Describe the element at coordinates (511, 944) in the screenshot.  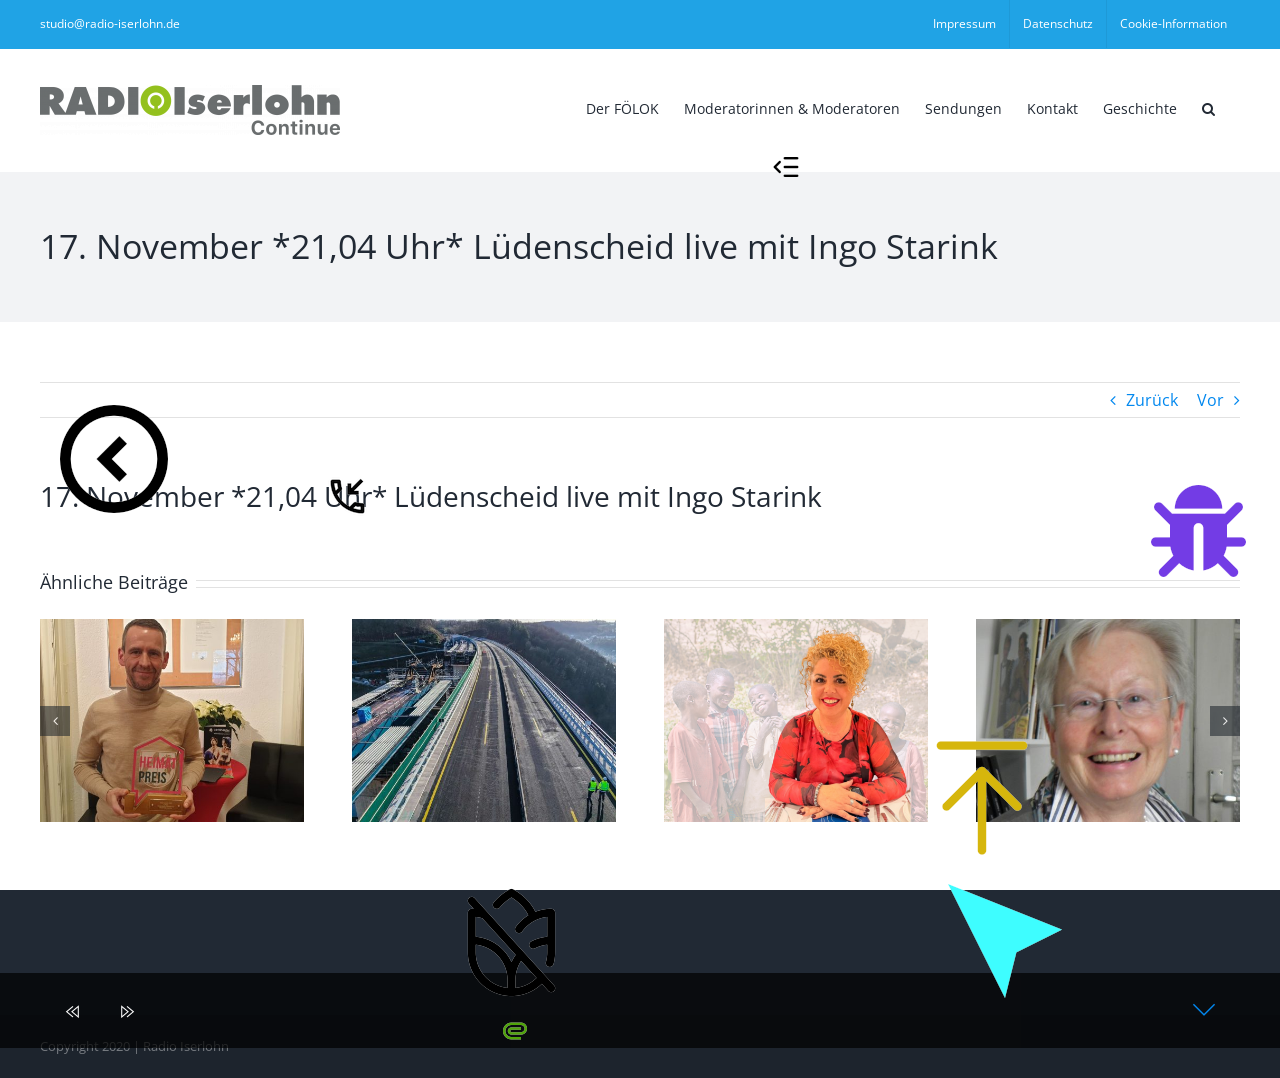
I see `indicates gluten-free or grain-free option` at that location.